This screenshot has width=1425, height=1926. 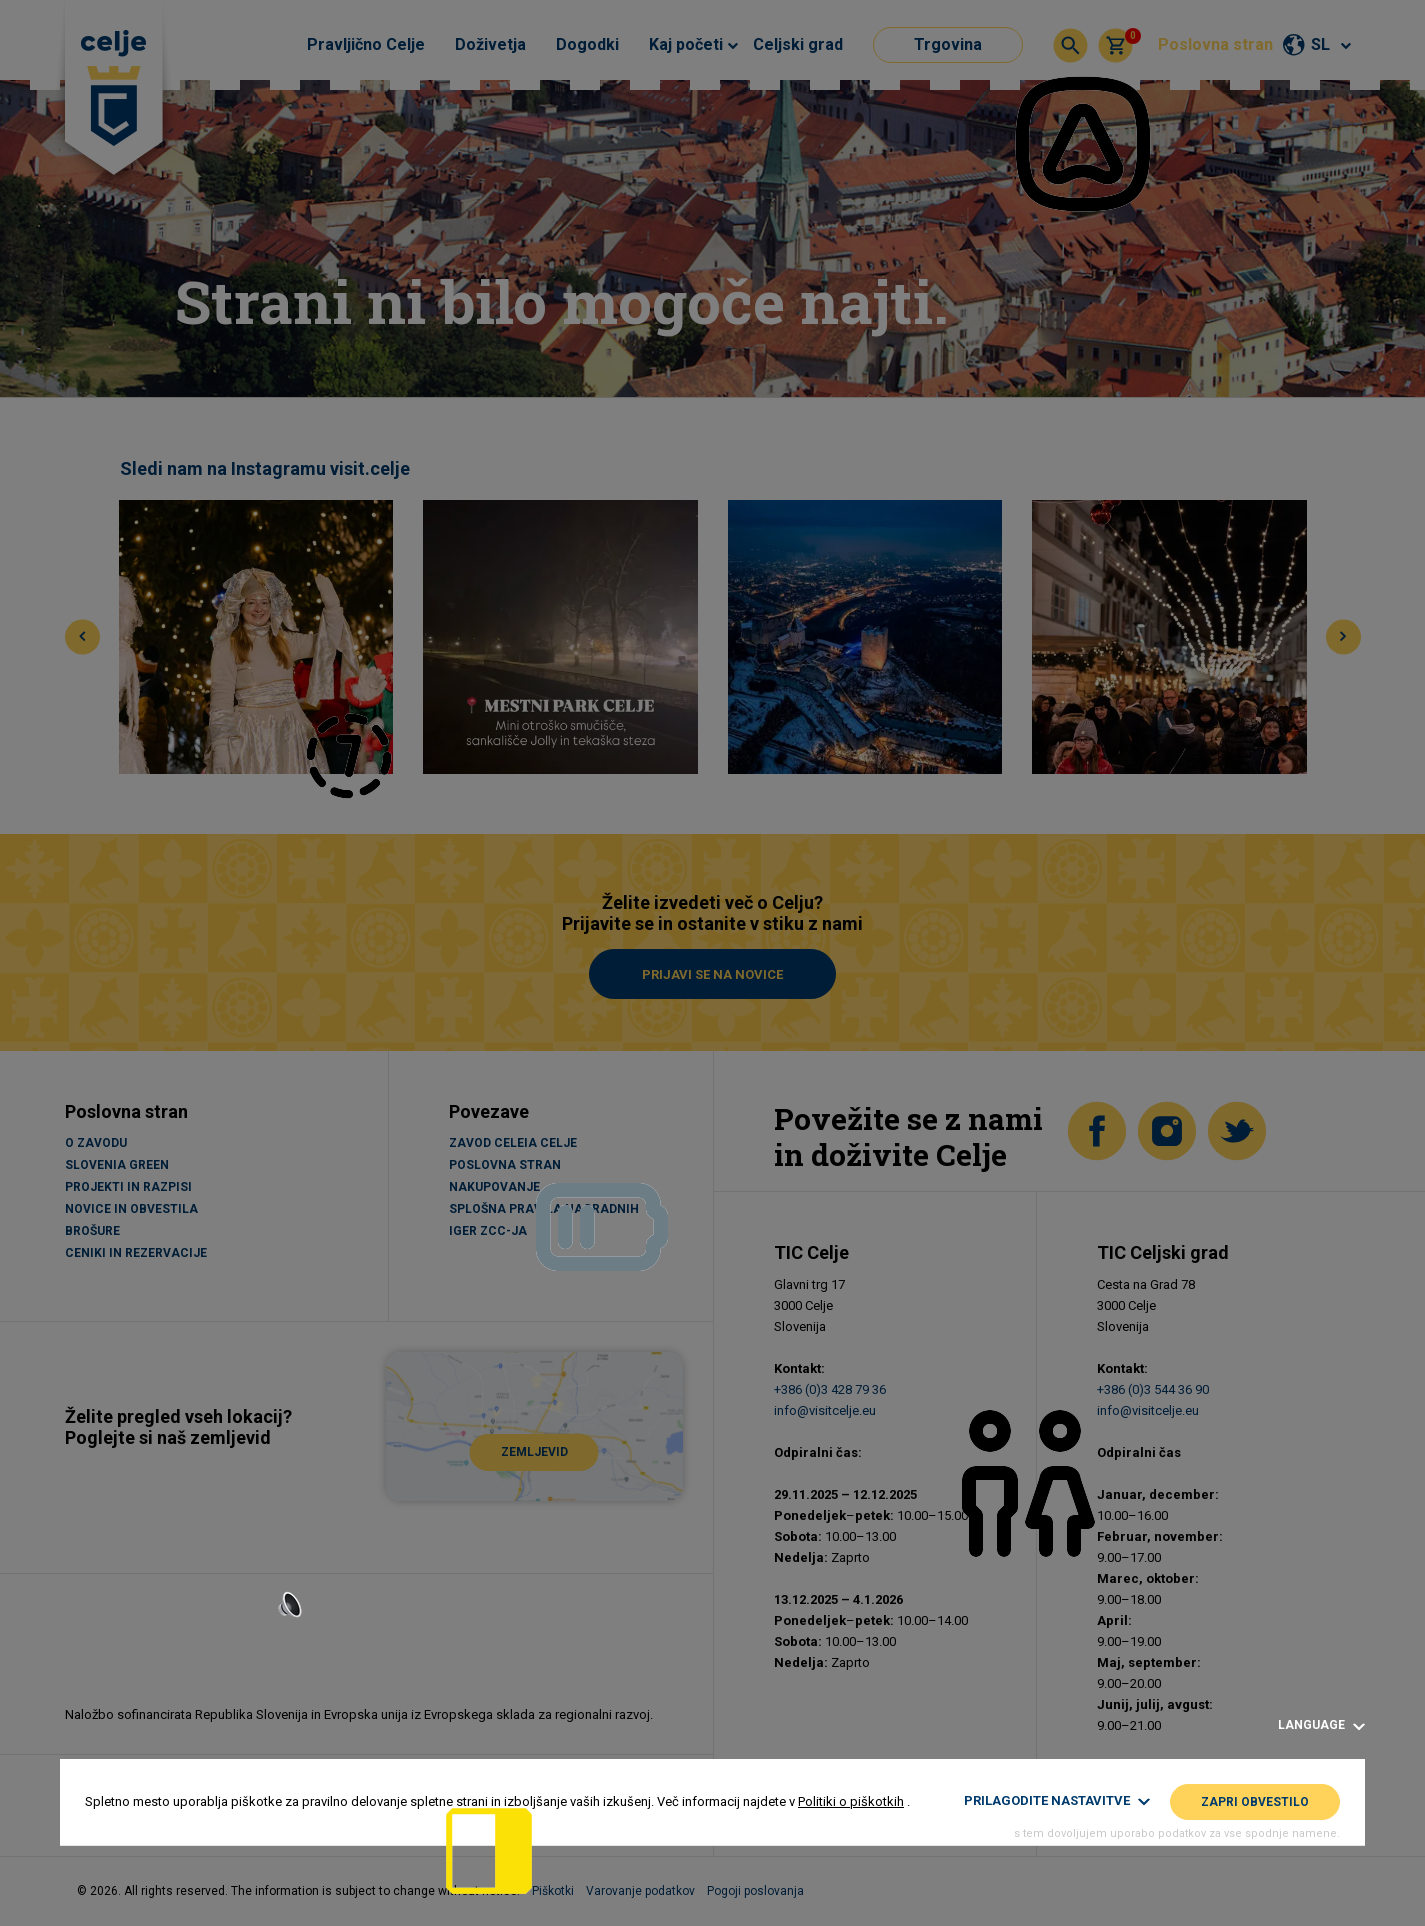 What do you see at coordinates (290, 1605) in the screenshot?
I see `adjust speaker or audio output settings` at bounding box center [290, 1605].